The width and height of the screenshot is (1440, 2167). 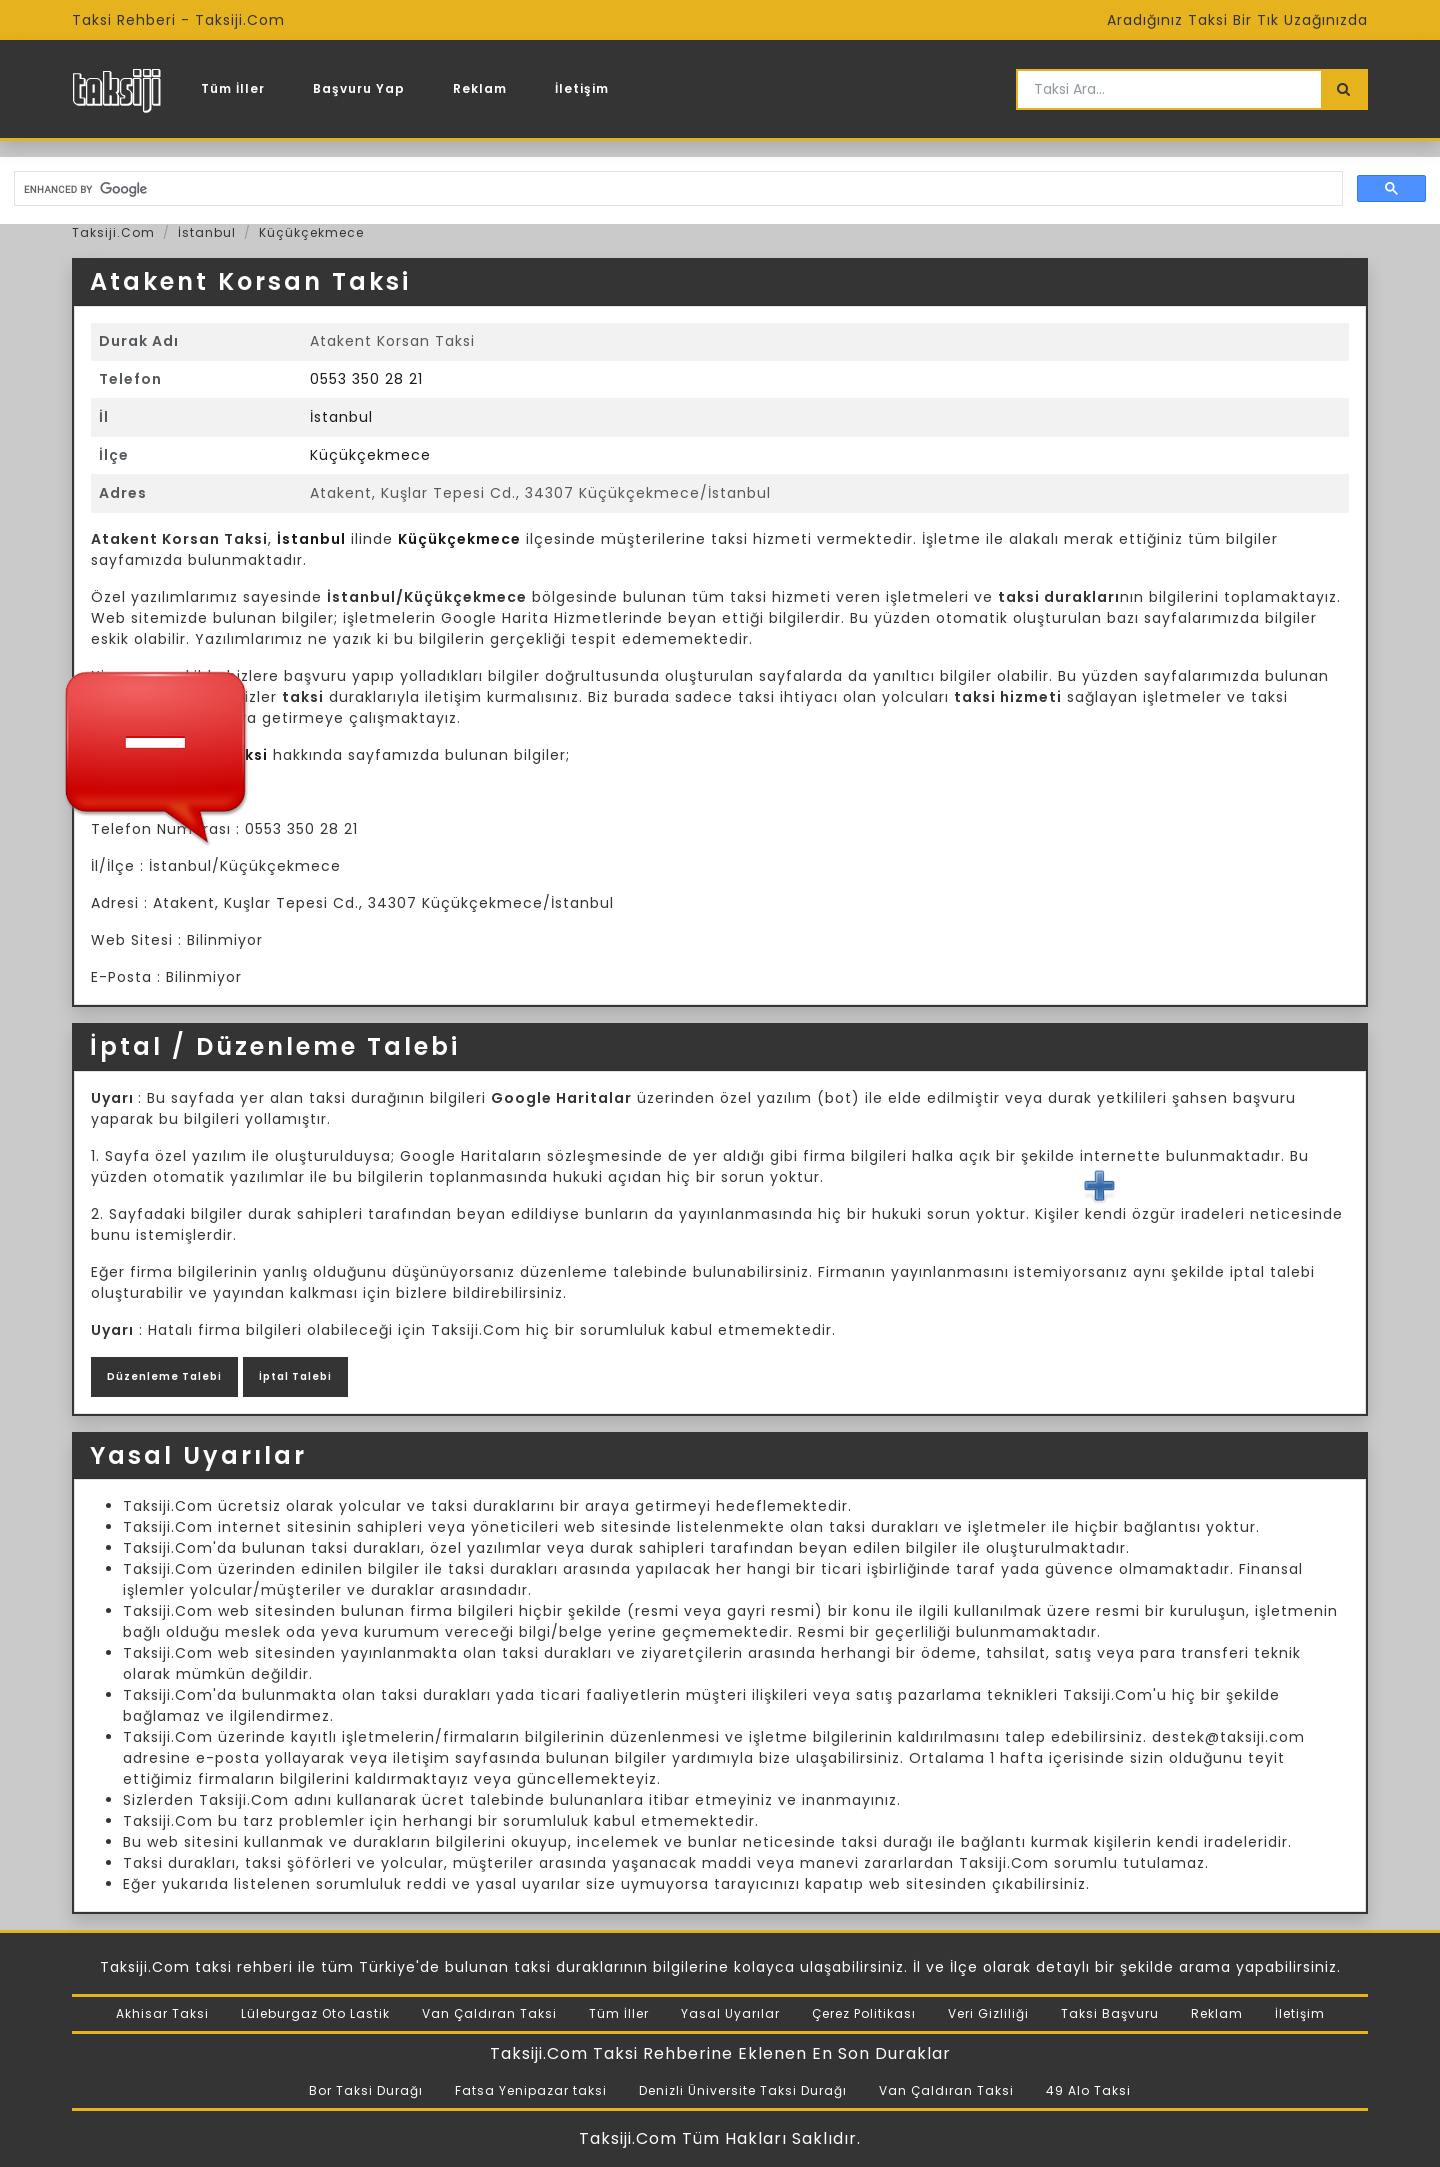 What do you see at coordinates (157, 756) in the screenshot?
I see `user status: busy or do not disturb` at bounding box center [157, 756].